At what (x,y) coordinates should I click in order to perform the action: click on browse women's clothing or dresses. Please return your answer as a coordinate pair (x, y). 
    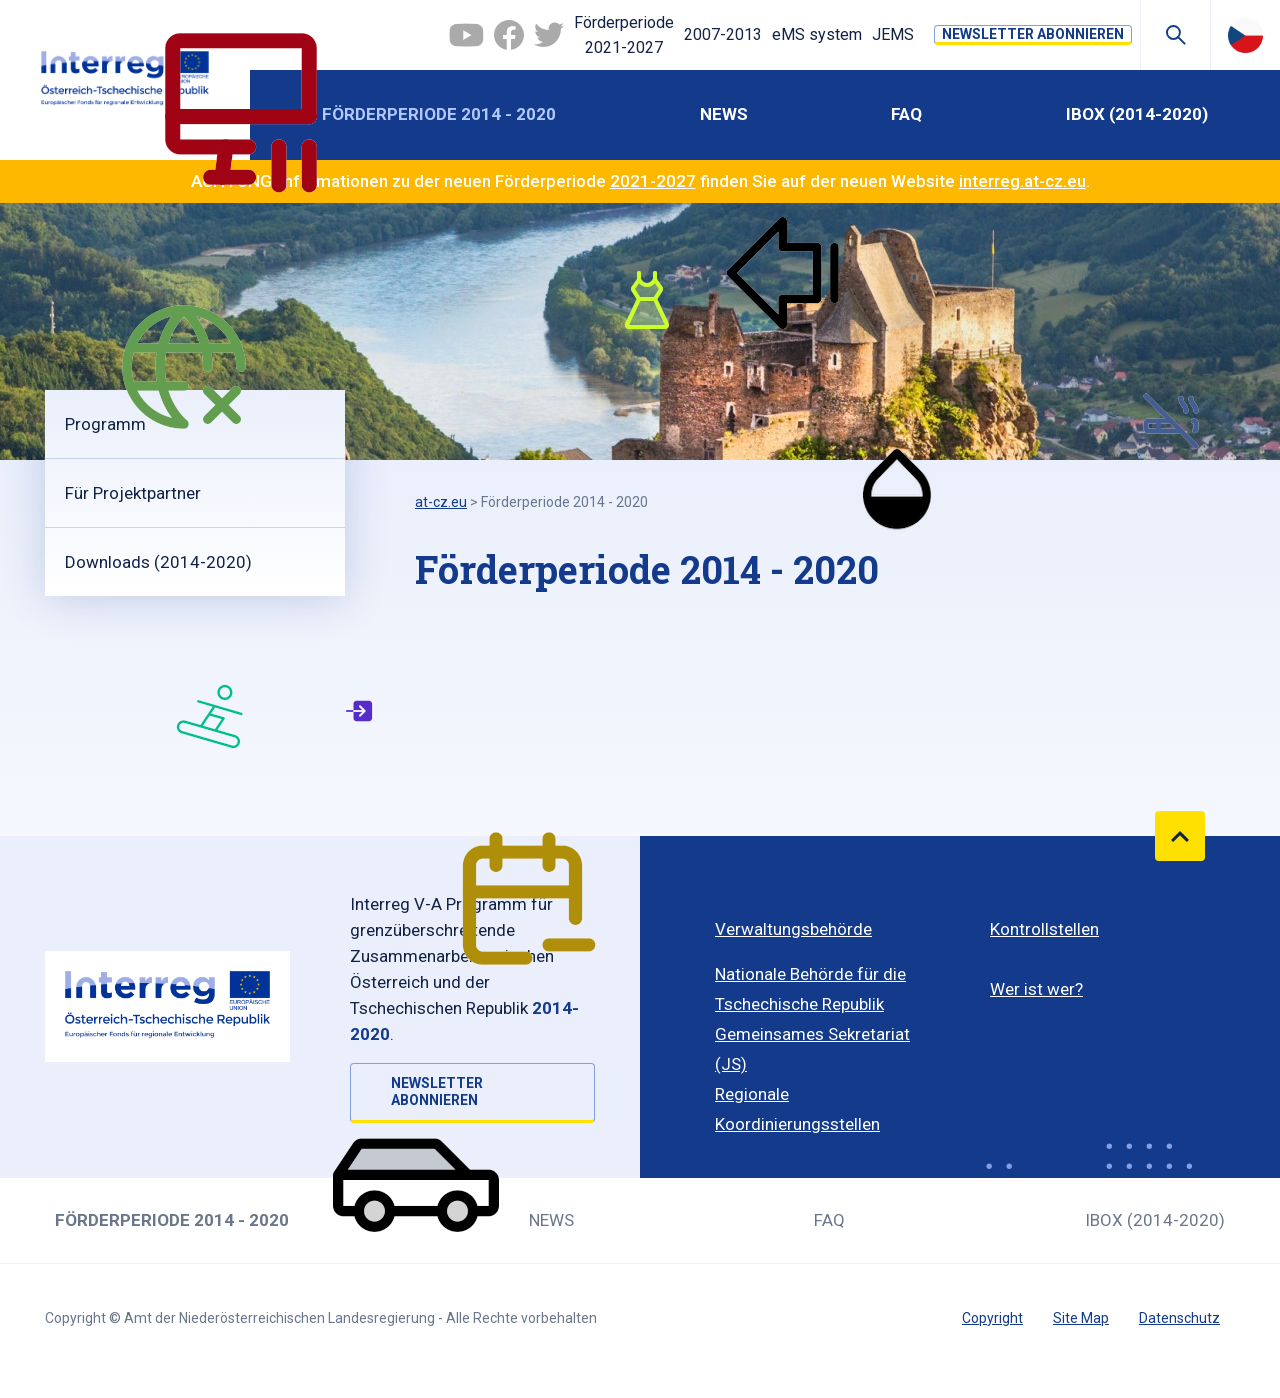
    Looking at the image, I should click on (647, 303).